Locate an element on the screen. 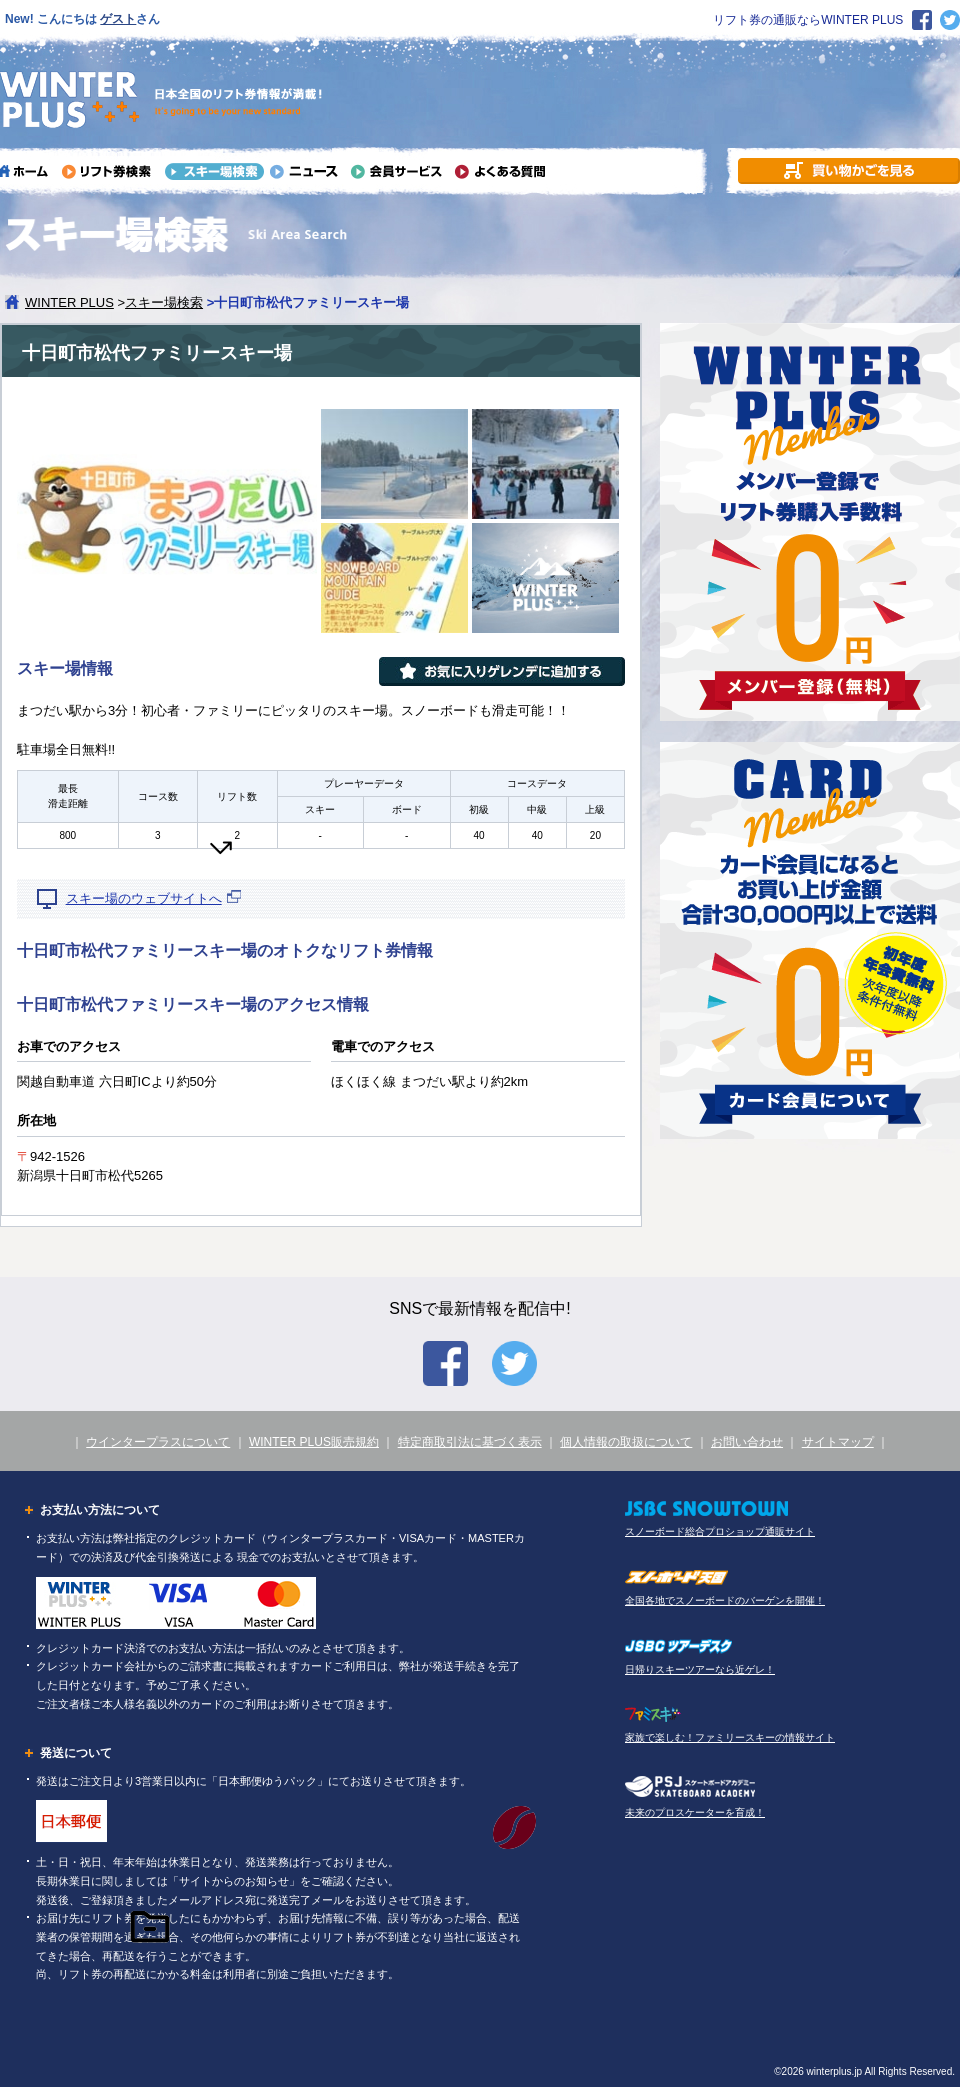  reply to a message or forward content is located at coordinates (221, 847).